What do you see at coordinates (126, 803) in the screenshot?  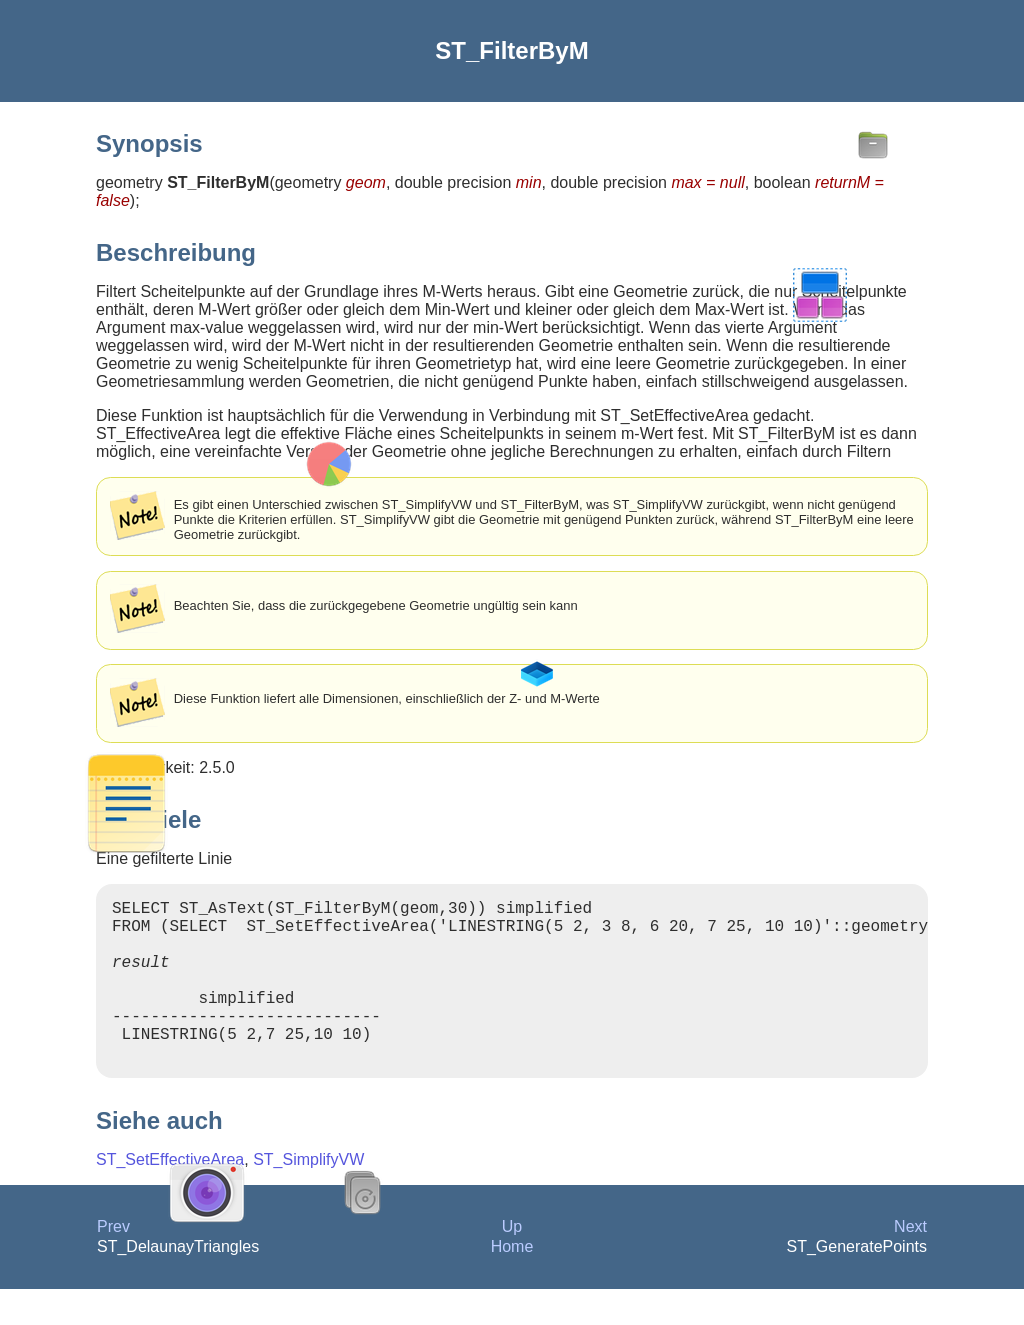 I see `open the notes app` at bounding box center [126, 803].